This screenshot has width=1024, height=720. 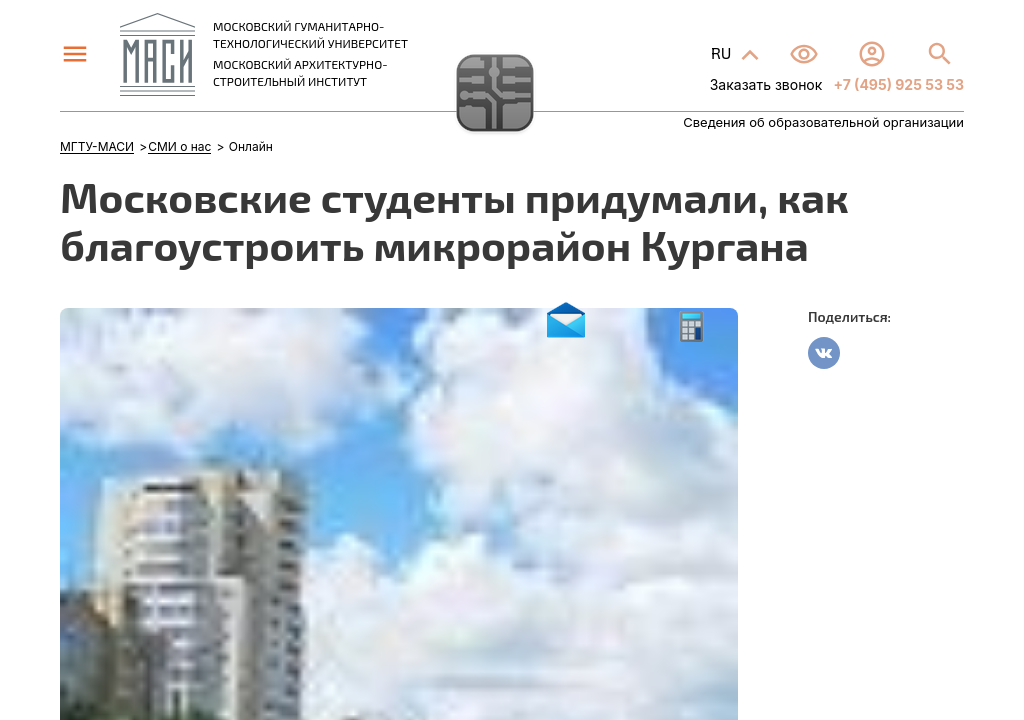 I want to click on open gerbview application for viewing gerber files, so click(x=495, y=93).